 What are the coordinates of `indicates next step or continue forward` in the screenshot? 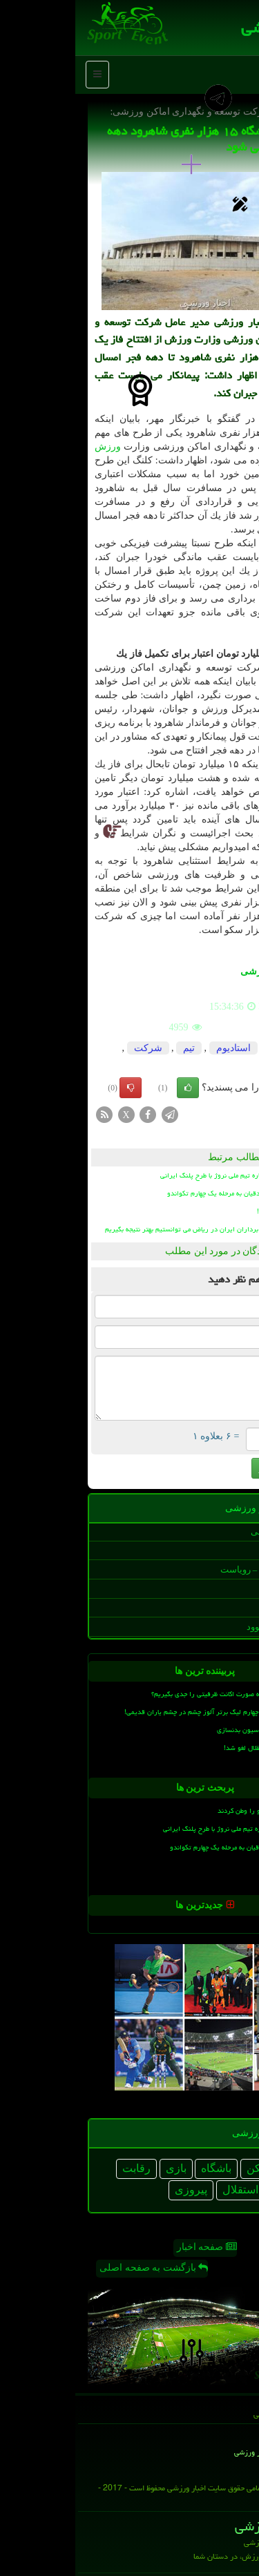 It's located at (112, 831).